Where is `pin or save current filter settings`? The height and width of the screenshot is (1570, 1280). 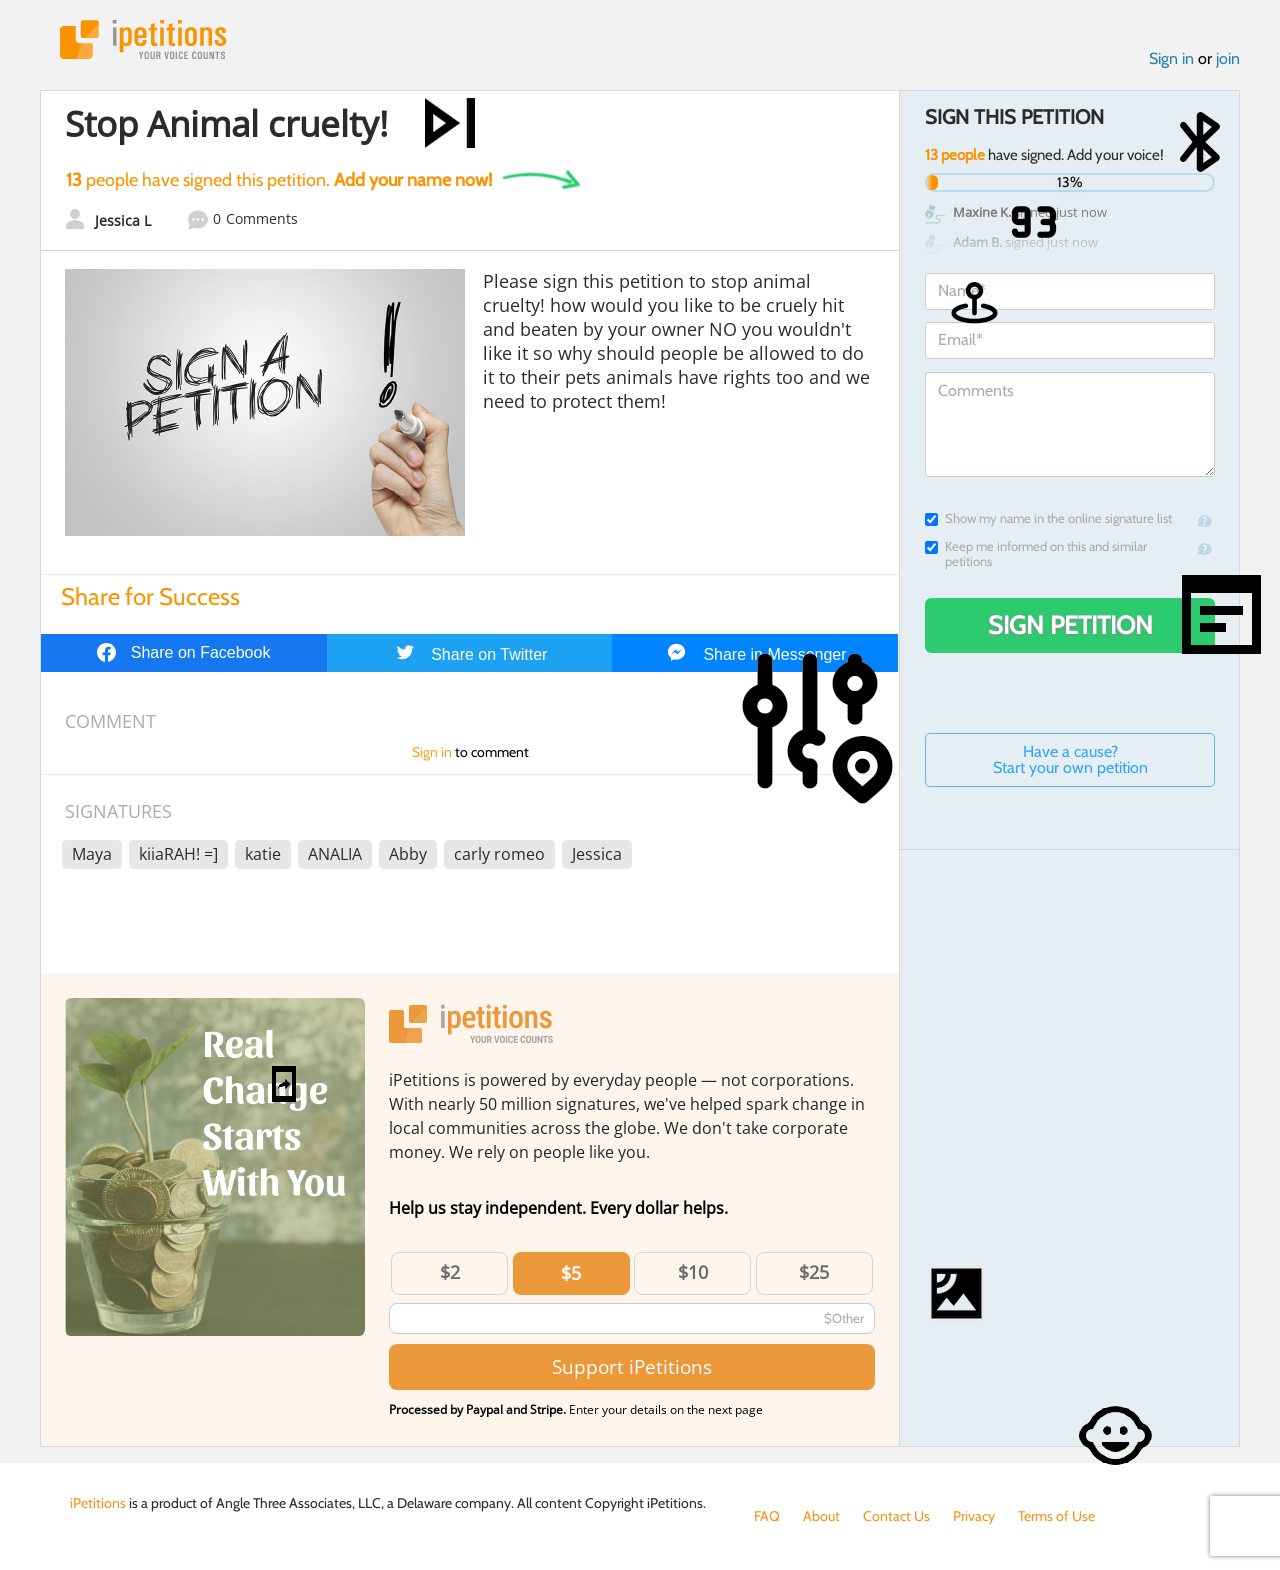 pin or save current filter settings is located at coordinates (810, 721).